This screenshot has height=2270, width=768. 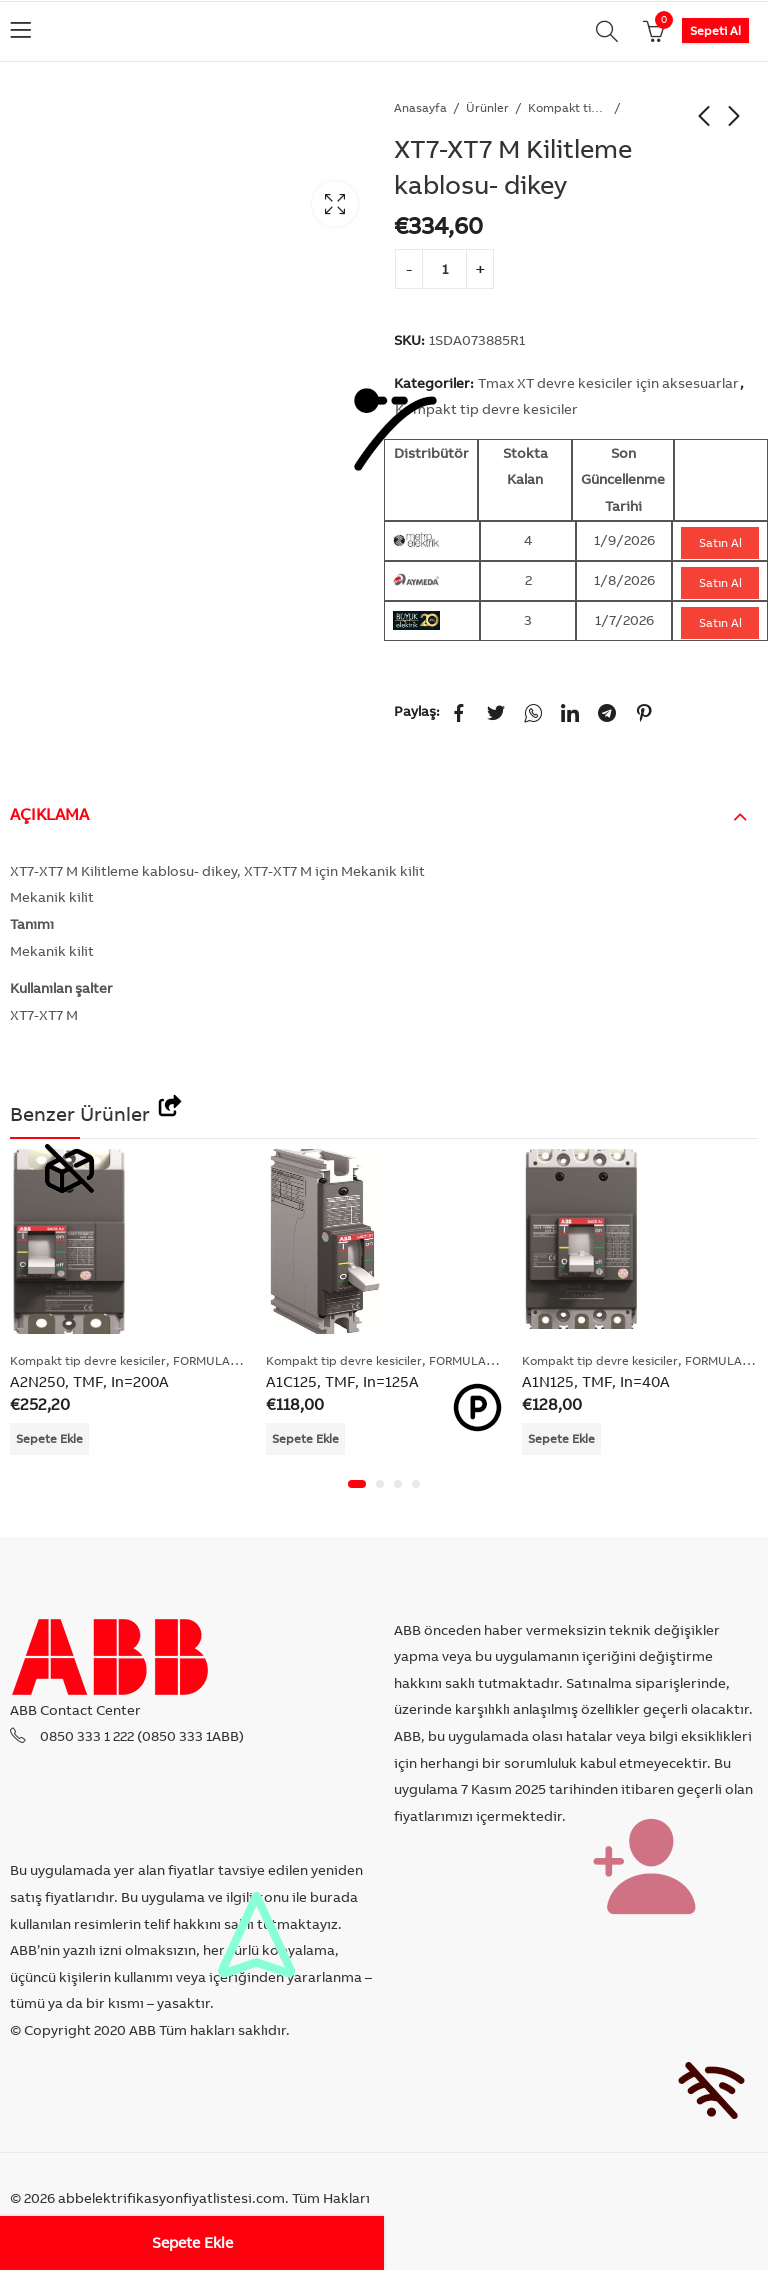 What do you see at coordinates (256, 1934) in the screenshot?
I see `navigate to current direction` at bounding box center [256, 1934].